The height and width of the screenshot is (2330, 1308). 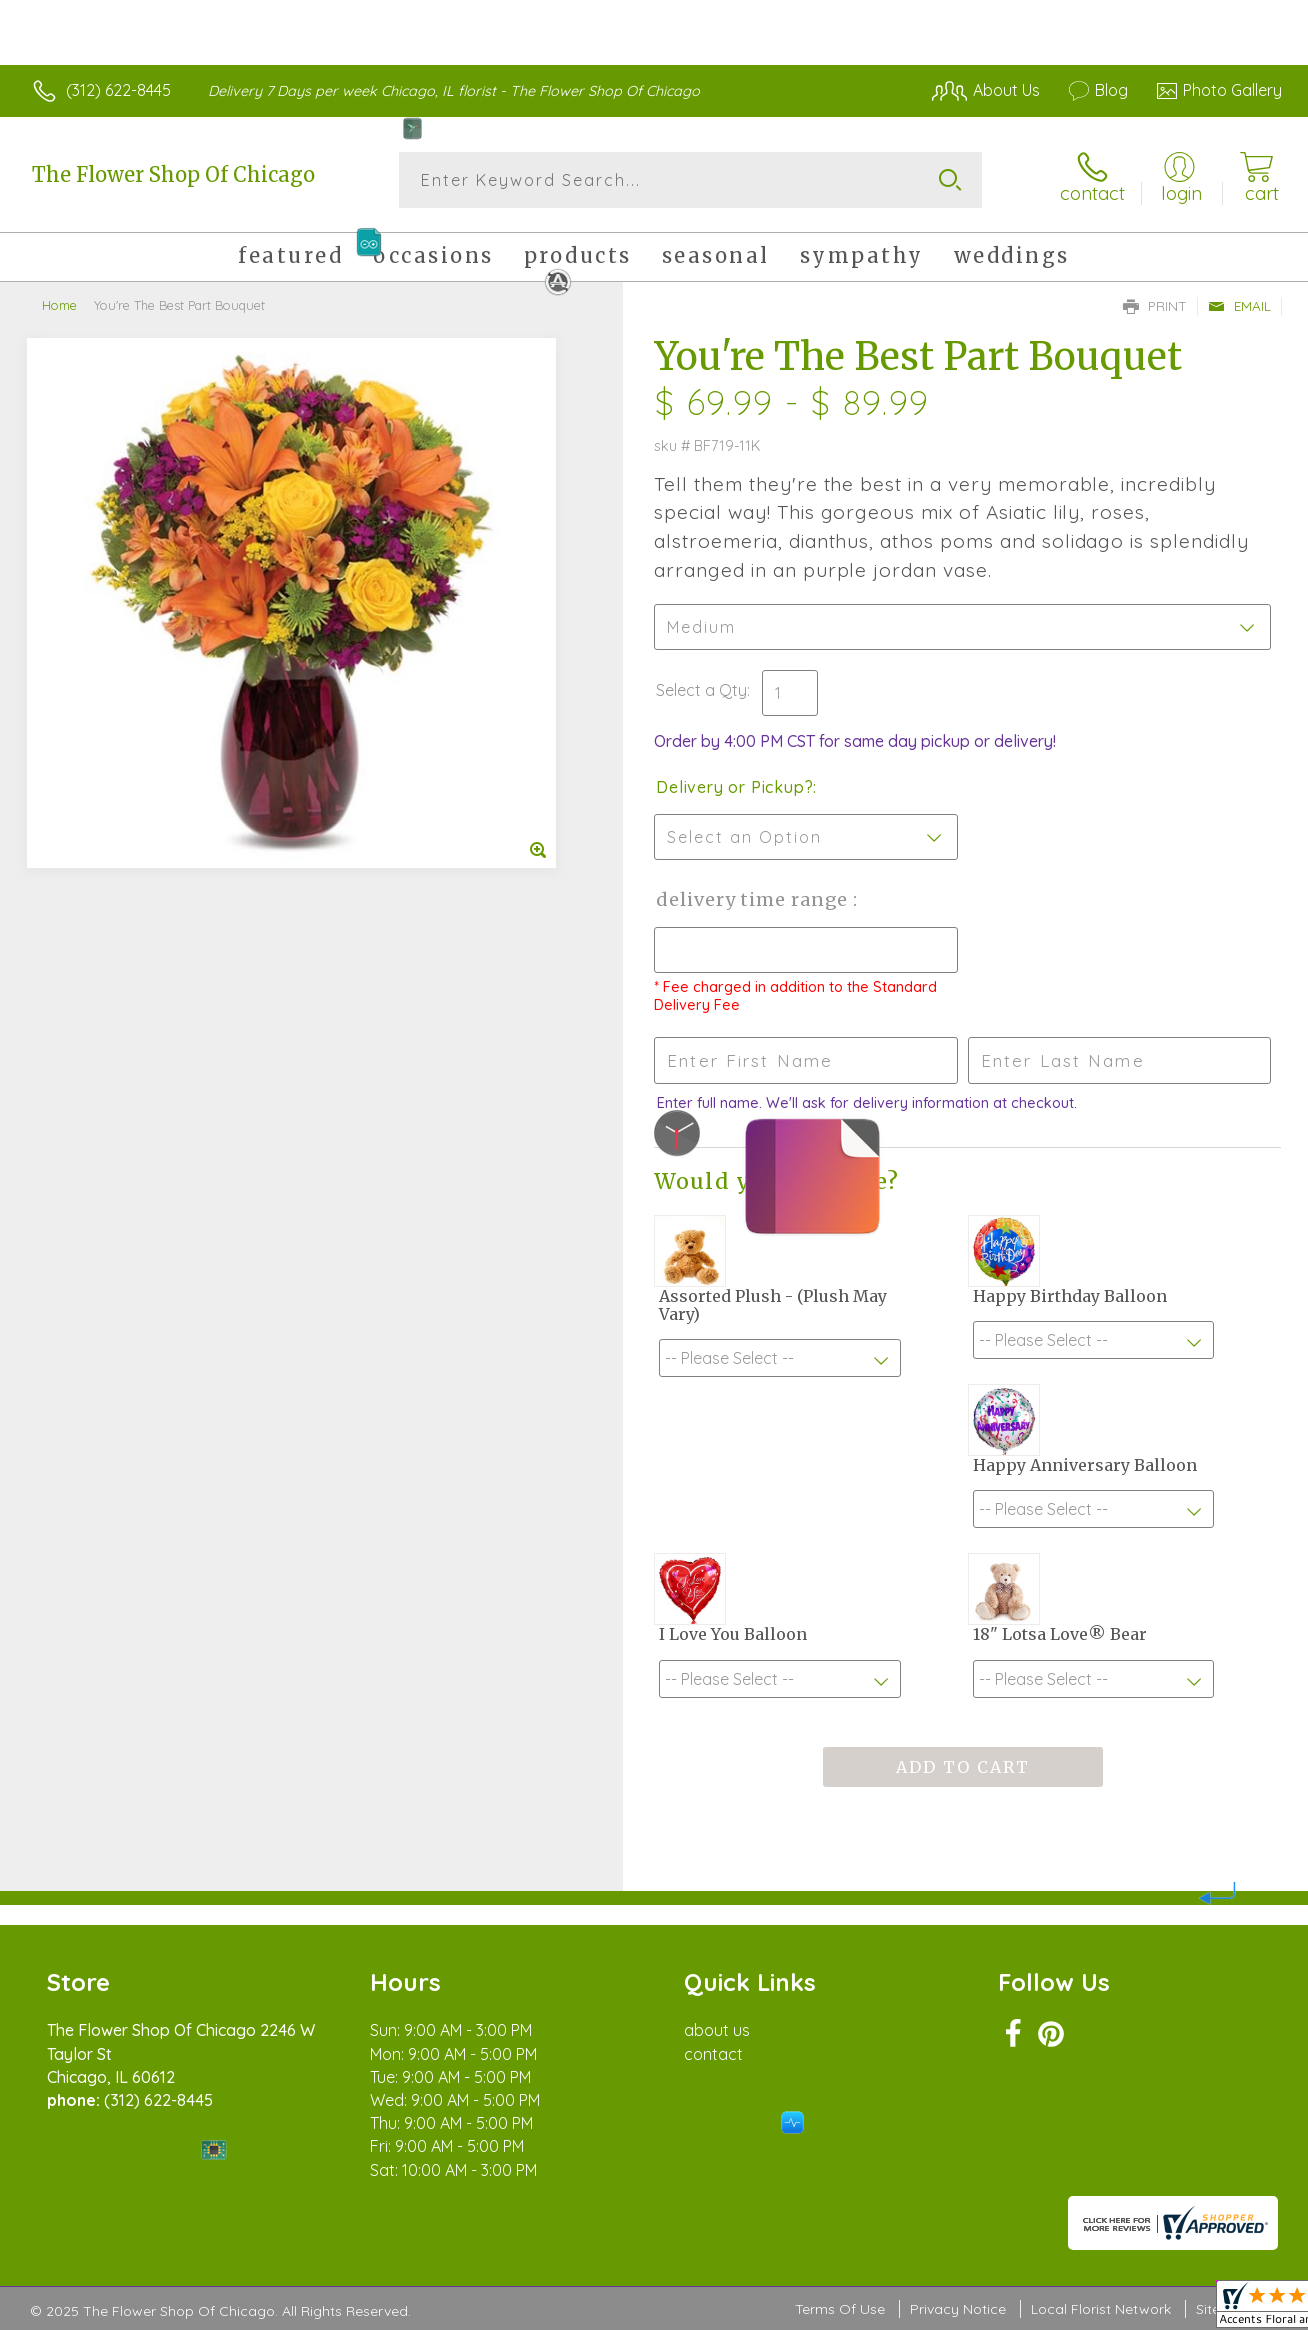 I want to click on snap application package file, so click(x=412, y=128).